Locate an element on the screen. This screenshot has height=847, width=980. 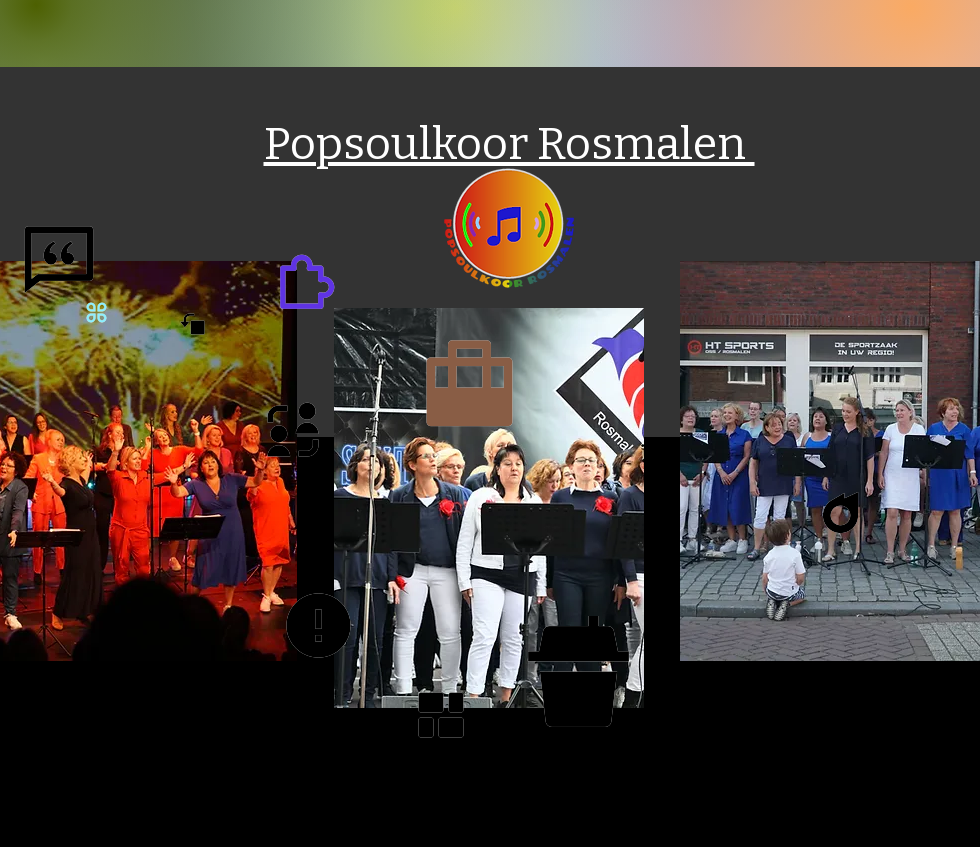
meteor or comet indicator for weather events is located at coordinates (840, 513).